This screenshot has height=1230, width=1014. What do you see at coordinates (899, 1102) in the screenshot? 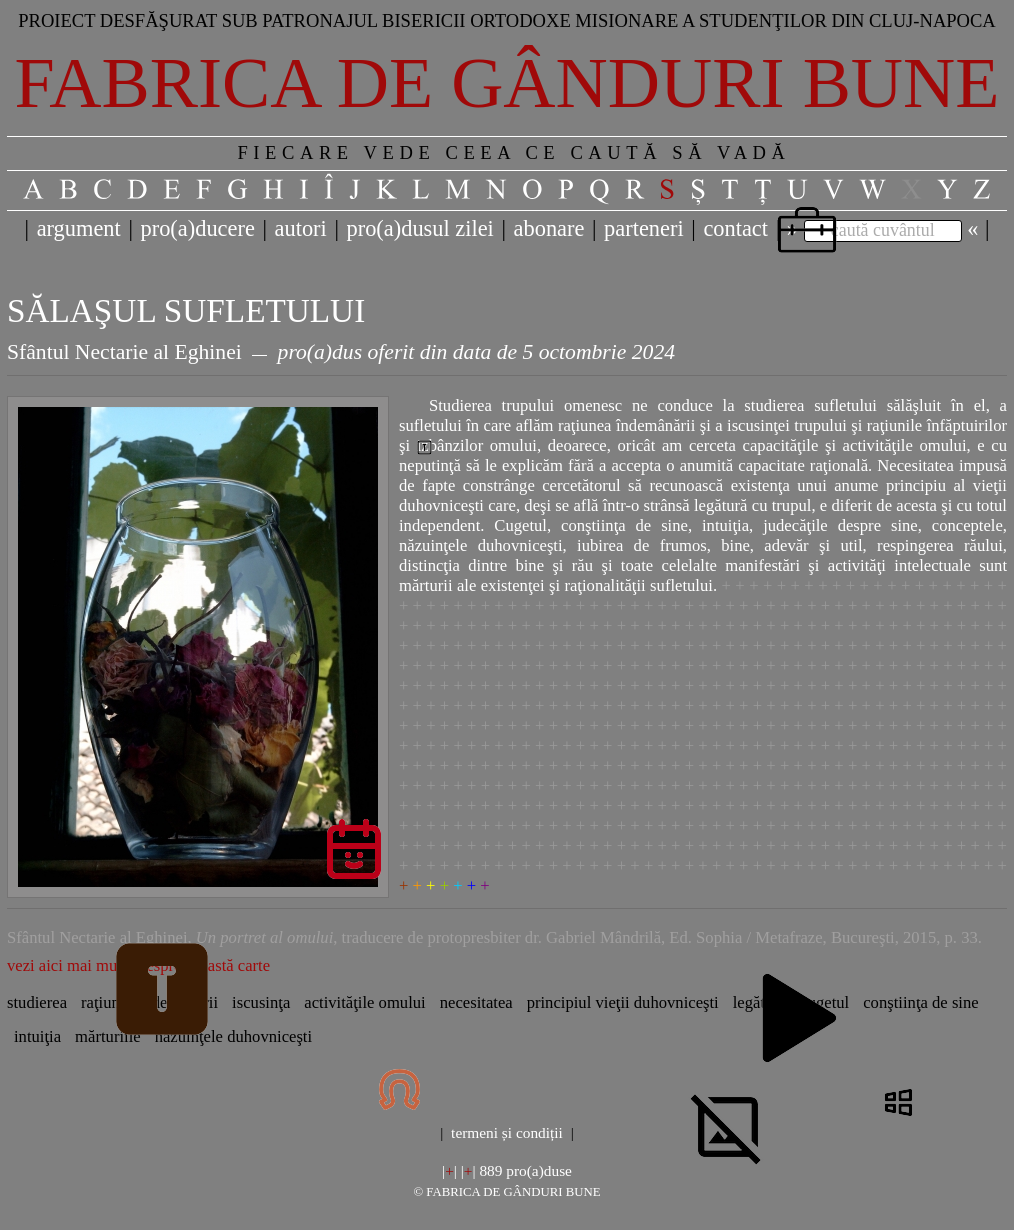
I see `open the windows start menu` at bounding box center [899, 1102].